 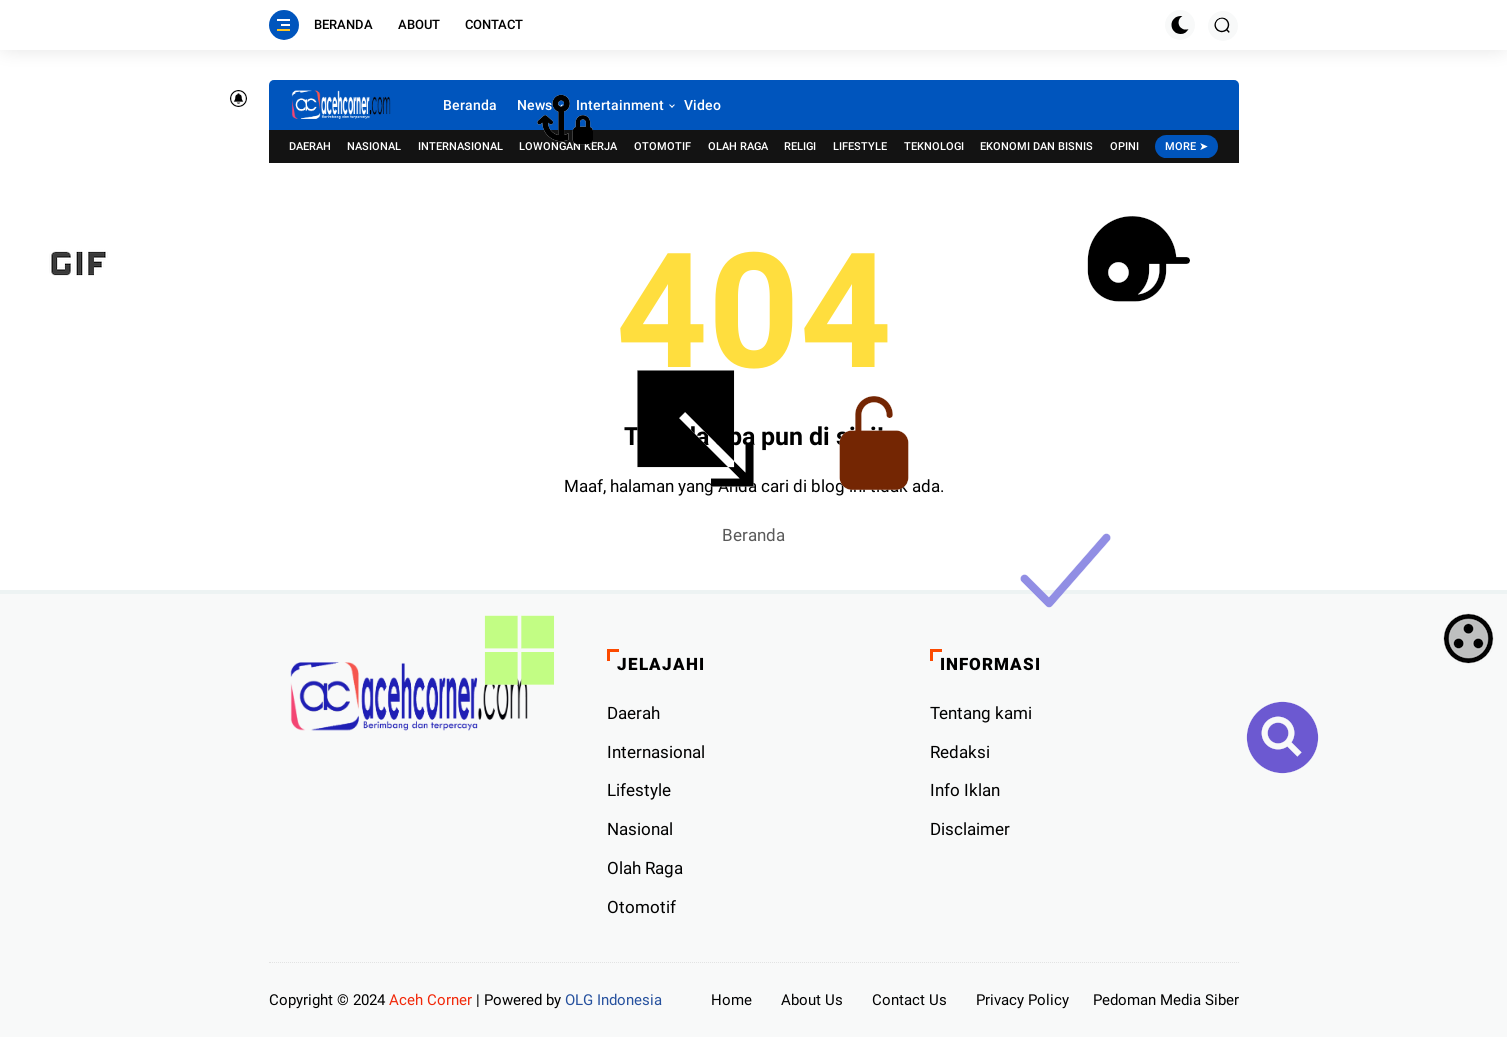 I want to click on confirm or submit an action, so click(x=1065, y=570).